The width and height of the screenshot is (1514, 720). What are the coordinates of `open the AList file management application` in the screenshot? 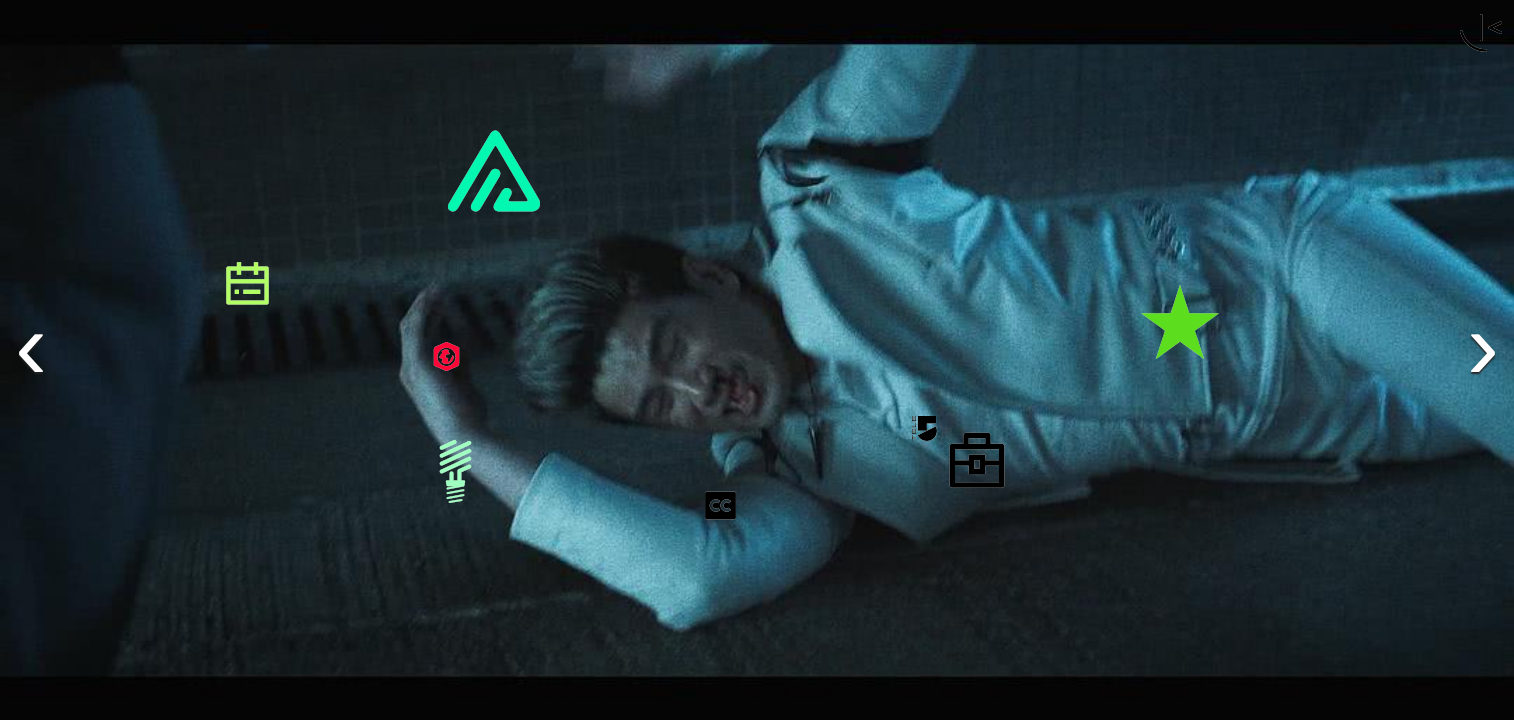 It's located at (494, 171).